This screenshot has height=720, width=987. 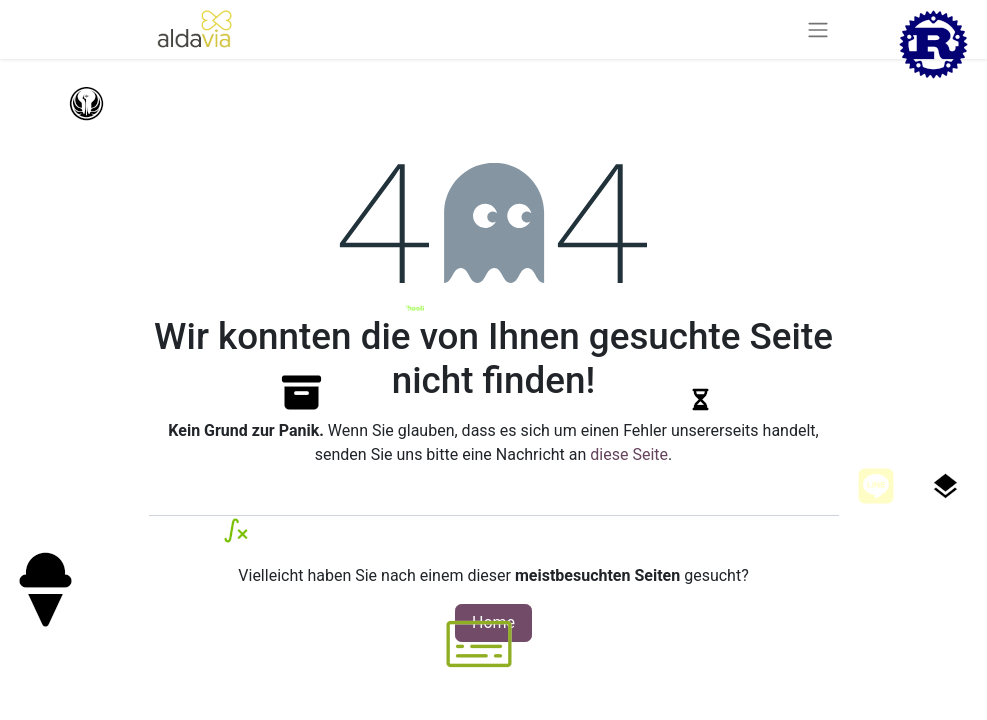 I want to click on remove or clear an integral calculation, so click(x=236, y=530).